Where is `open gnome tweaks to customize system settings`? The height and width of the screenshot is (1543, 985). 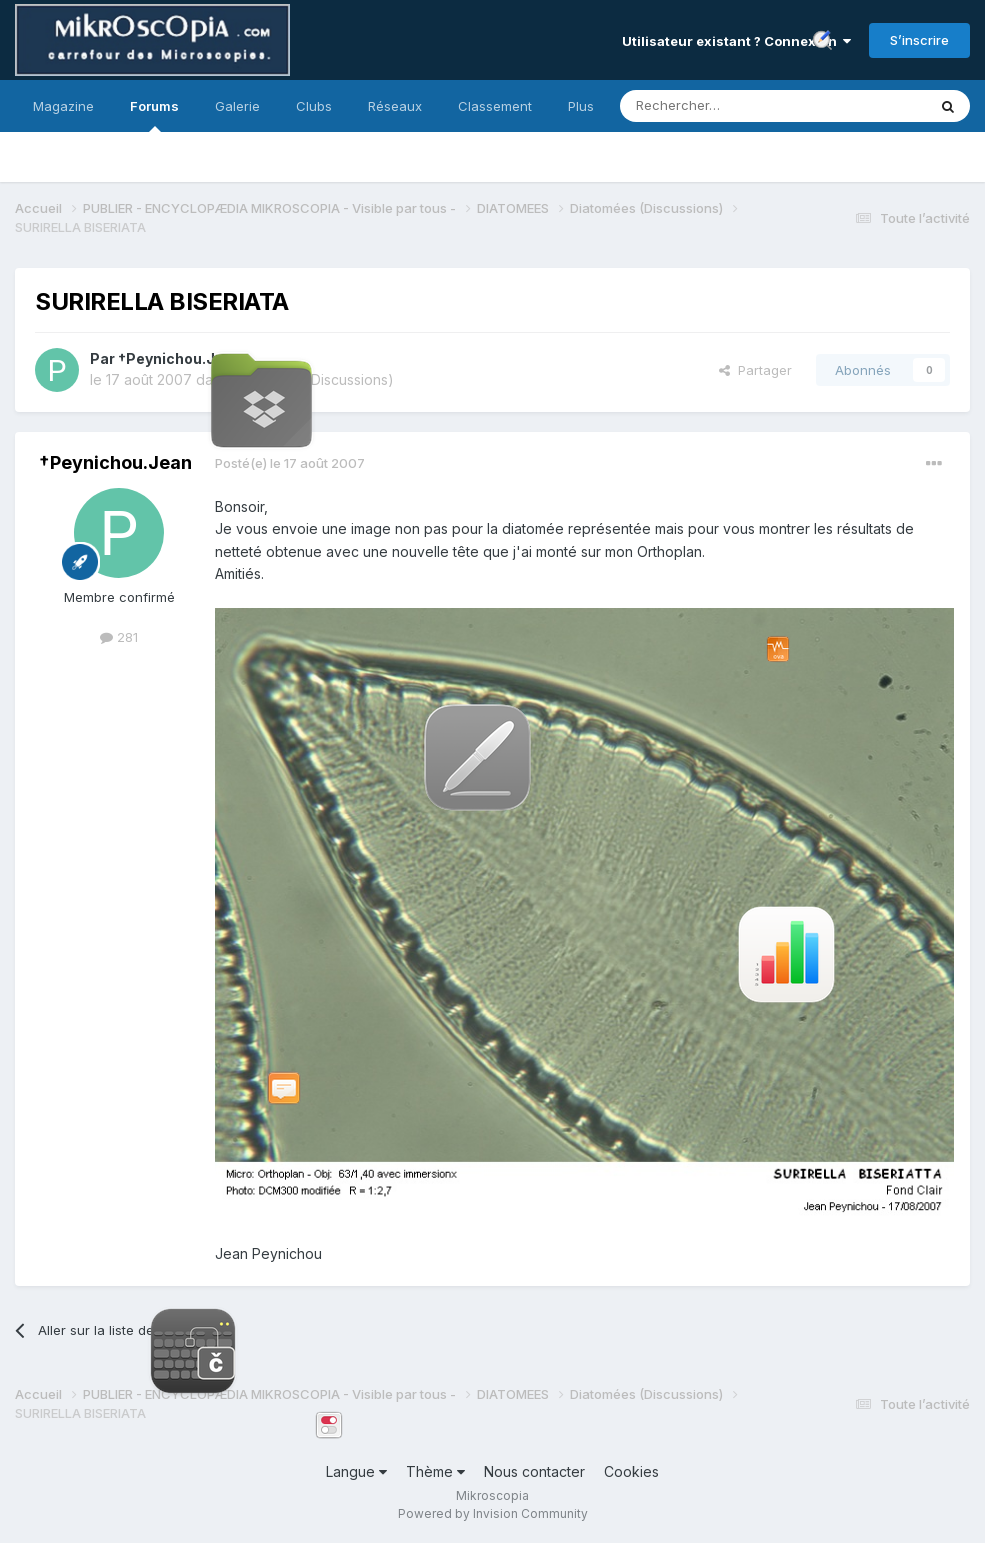
open gnome tweaks to customize system settings is located at coordinates (329, 1425).